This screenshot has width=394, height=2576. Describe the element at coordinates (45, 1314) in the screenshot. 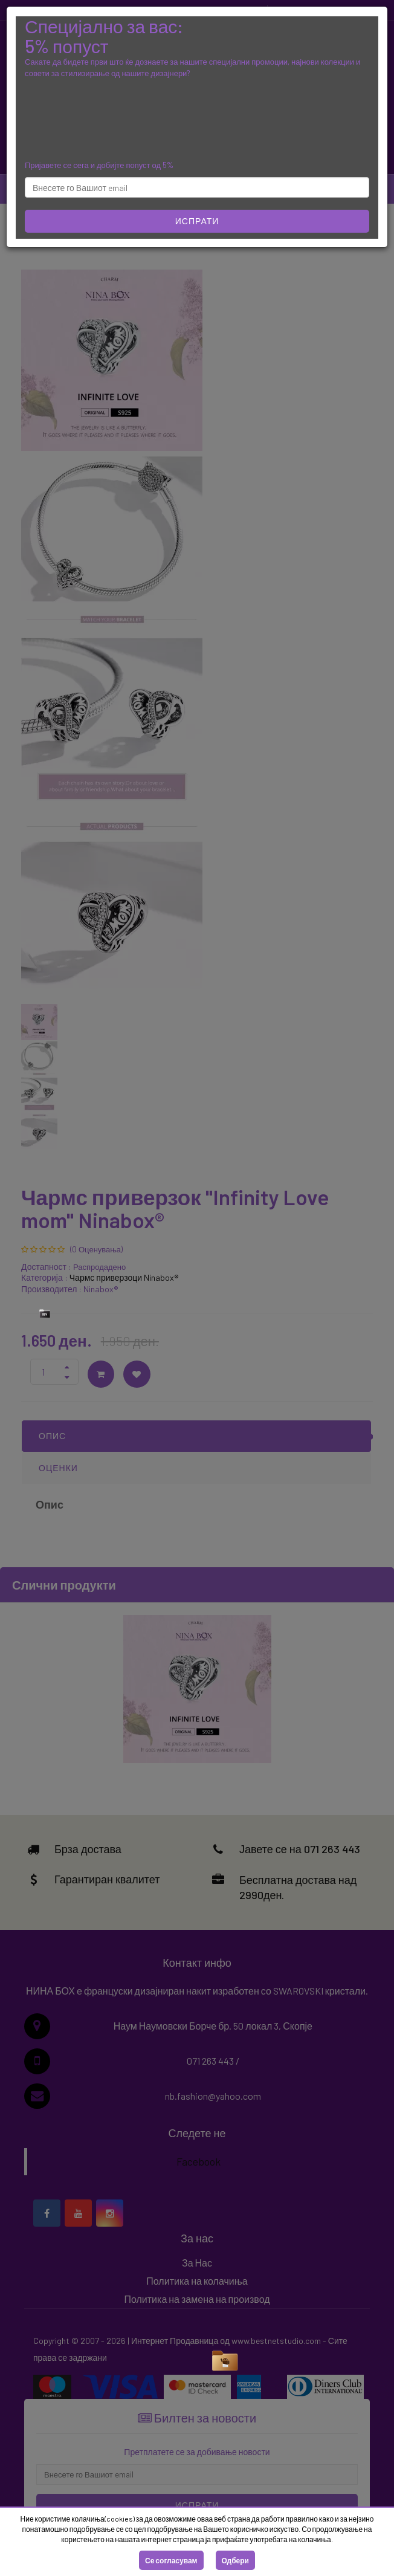

I see `folder containing dev.to related projects or resources` at that location.